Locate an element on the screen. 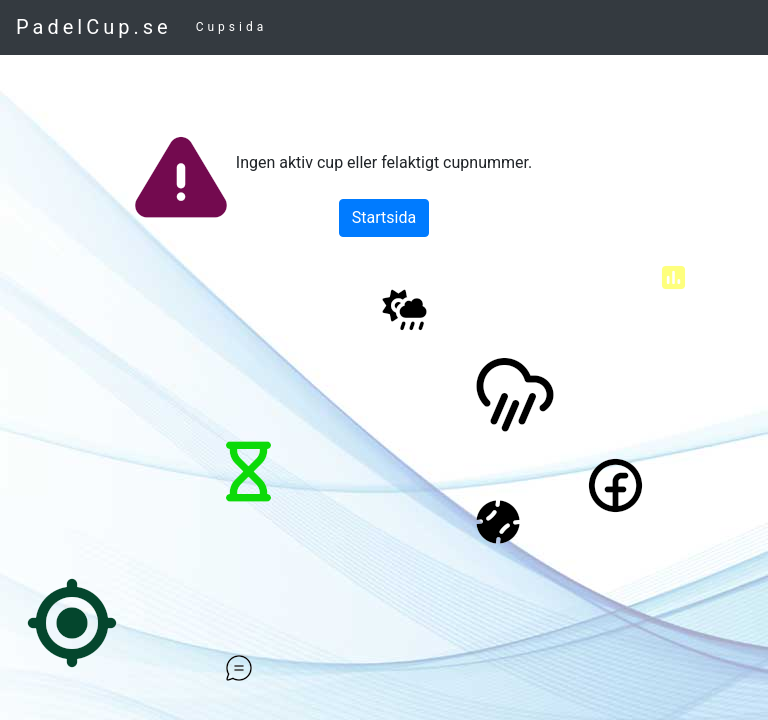  indicates rainy and windy weather conditions is located at coordinates (515, 393).